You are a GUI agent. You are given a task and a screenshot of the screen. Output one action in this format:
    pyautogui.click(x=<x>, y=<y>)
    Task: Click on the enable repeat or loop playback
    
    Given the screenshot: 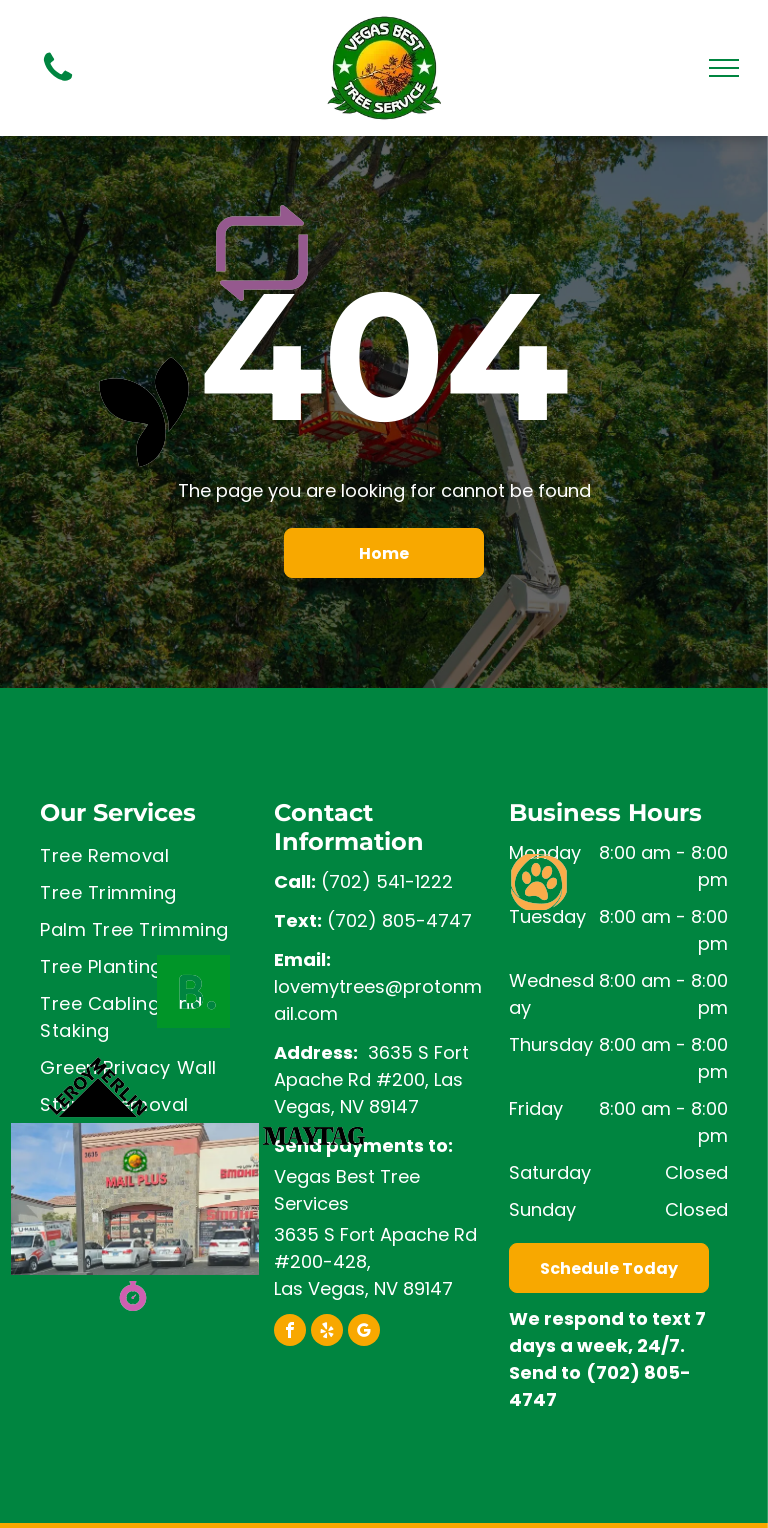 What is the action you would take?
    pyautogui.click(x=262, y=253)
    